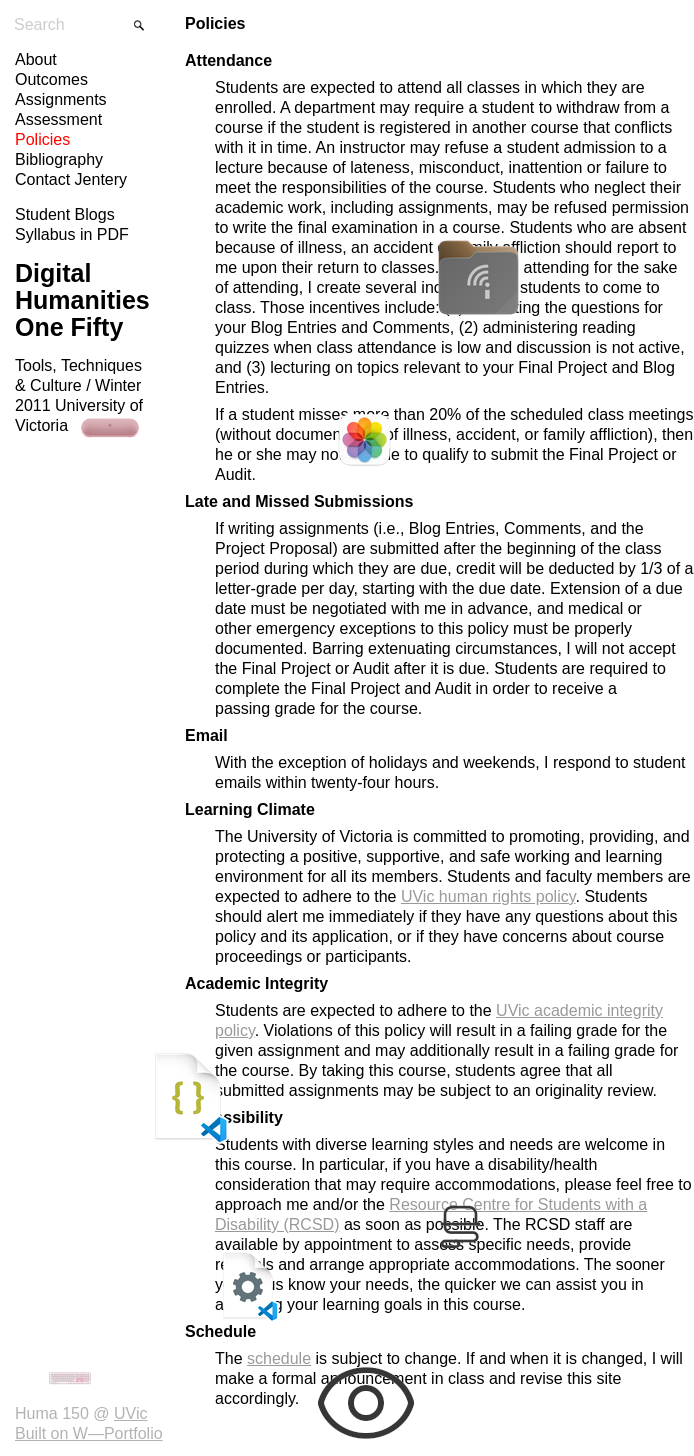  I want to click on open the Photos app, so click(364, 439).